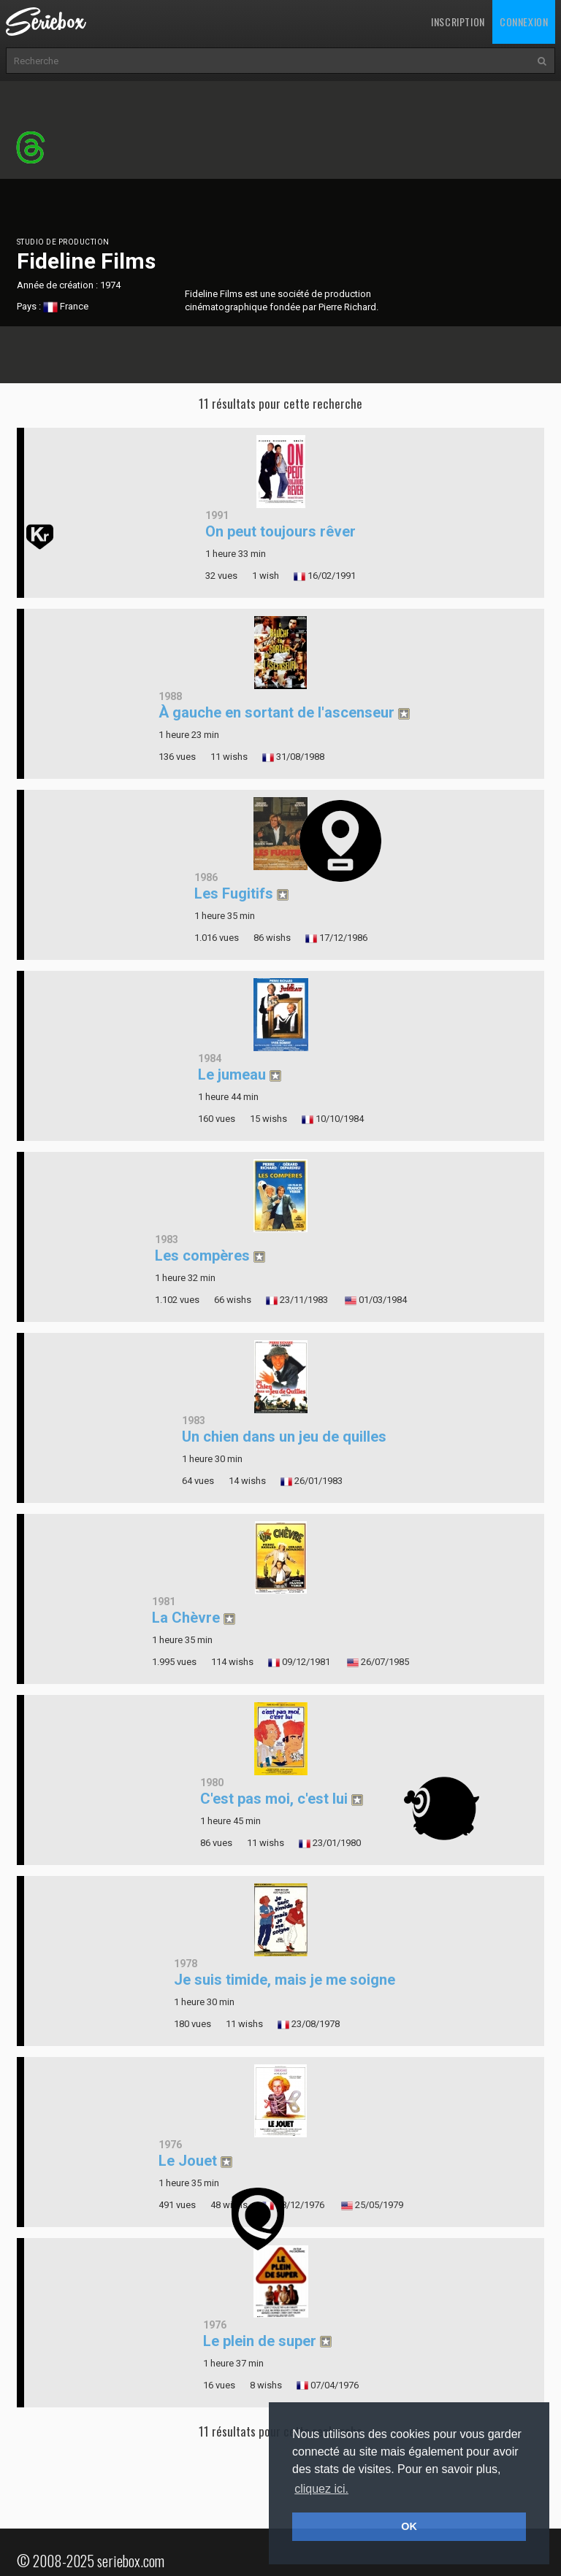 The width and height of the screenshot is (561, 2576). What do you see at coordinates (31, 147) in the screenshot?
I see `open the Threads app` at bounding box center [31, 147].